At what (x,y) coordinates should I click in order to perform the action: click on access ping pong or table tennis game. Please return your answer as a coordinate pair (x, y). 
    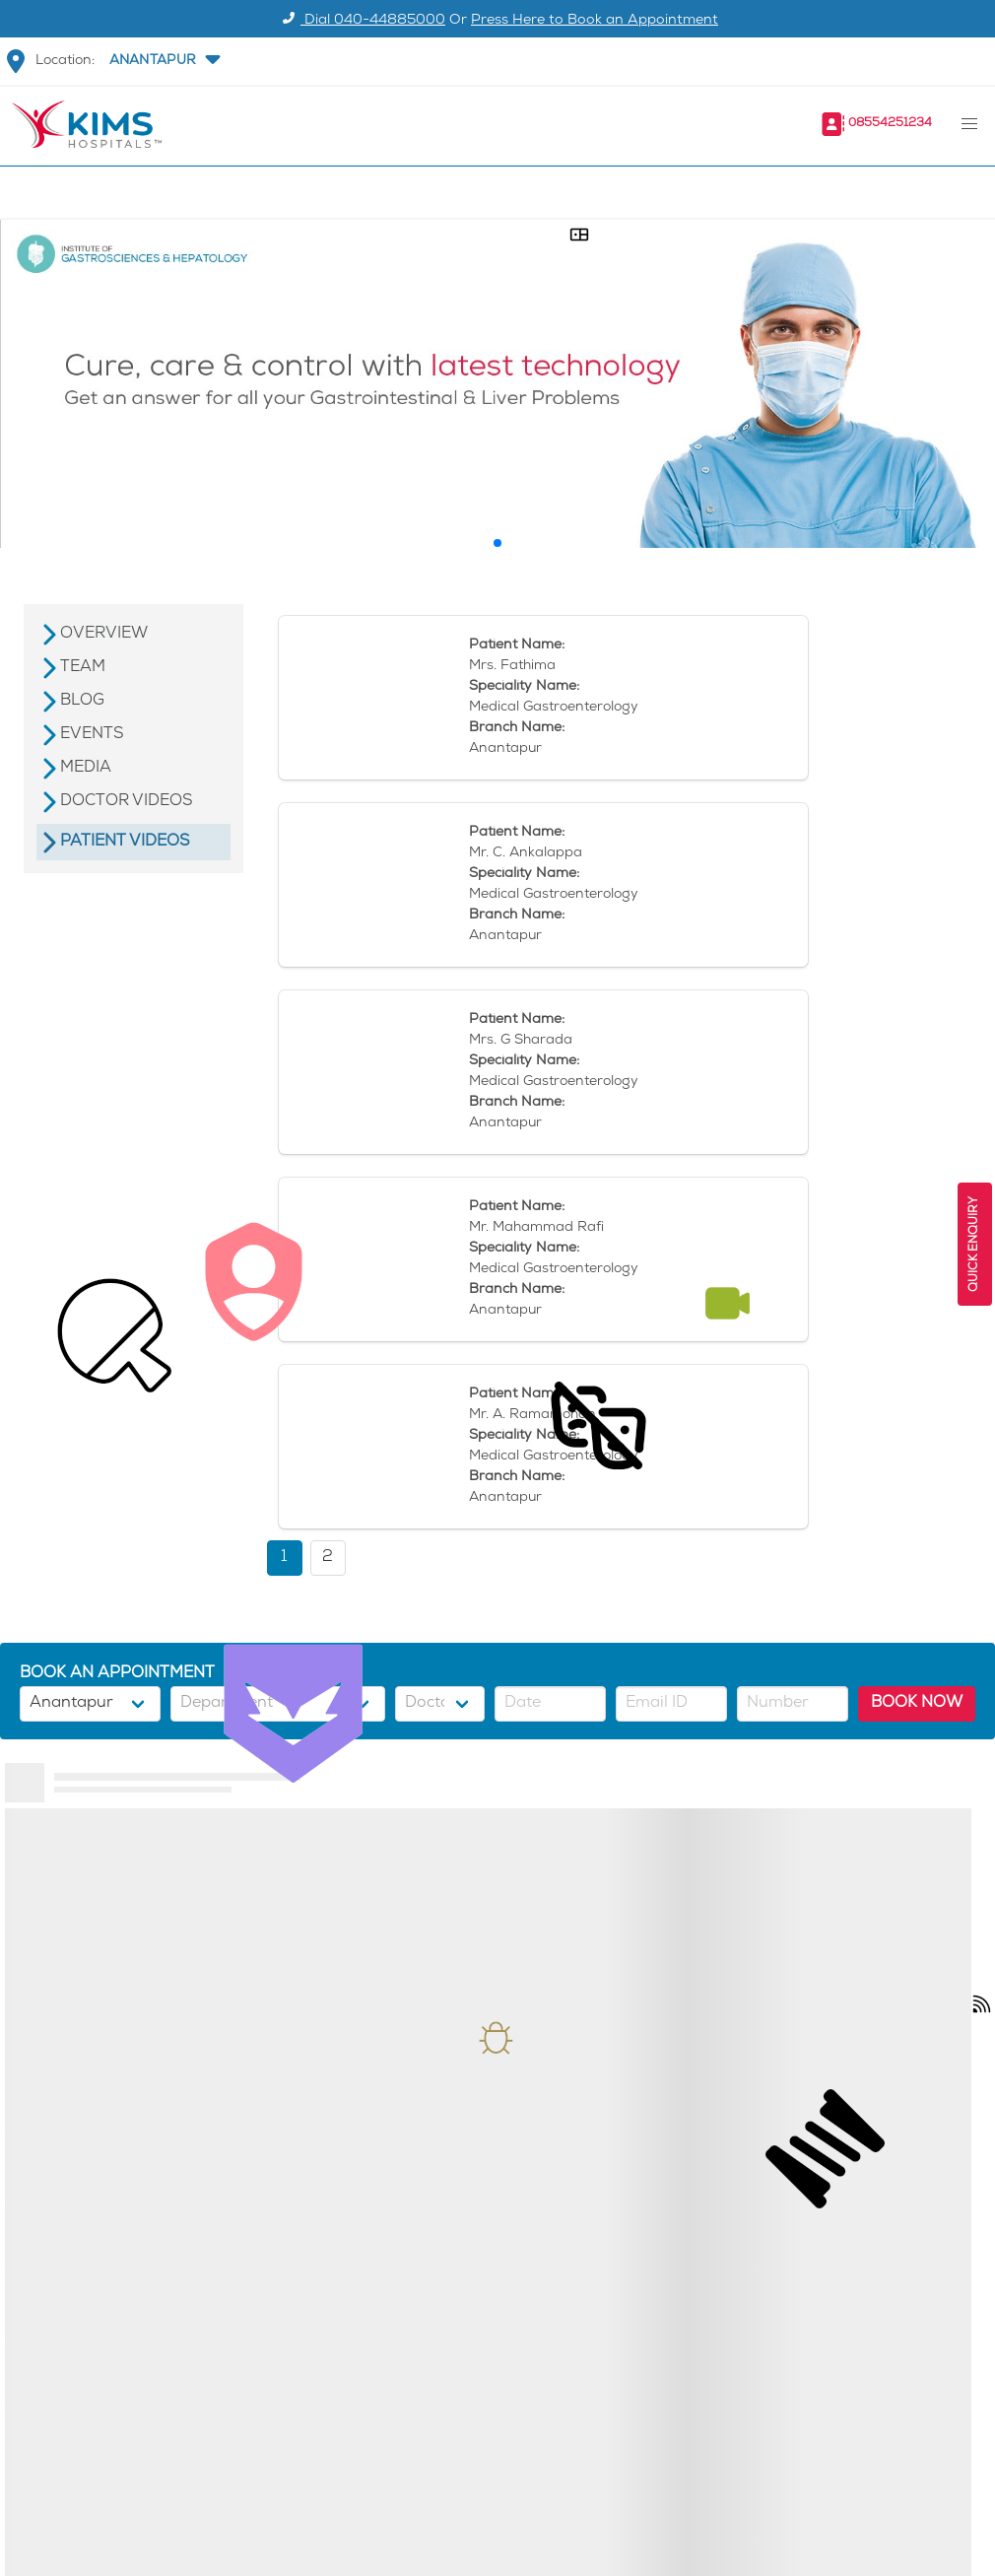
    Looking at the image, I should click on (112, 1333).